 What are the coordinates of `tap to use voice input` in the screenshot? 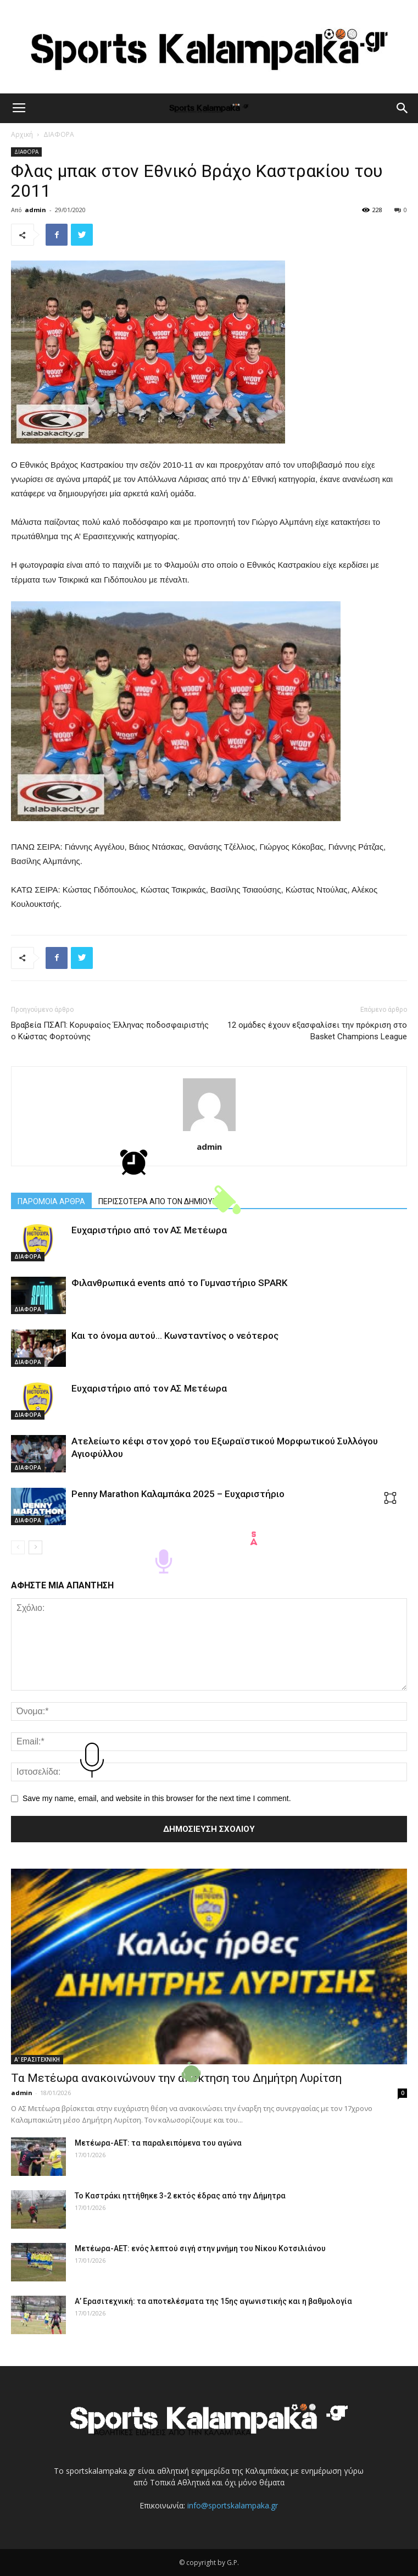 It's located at (92, 1759).